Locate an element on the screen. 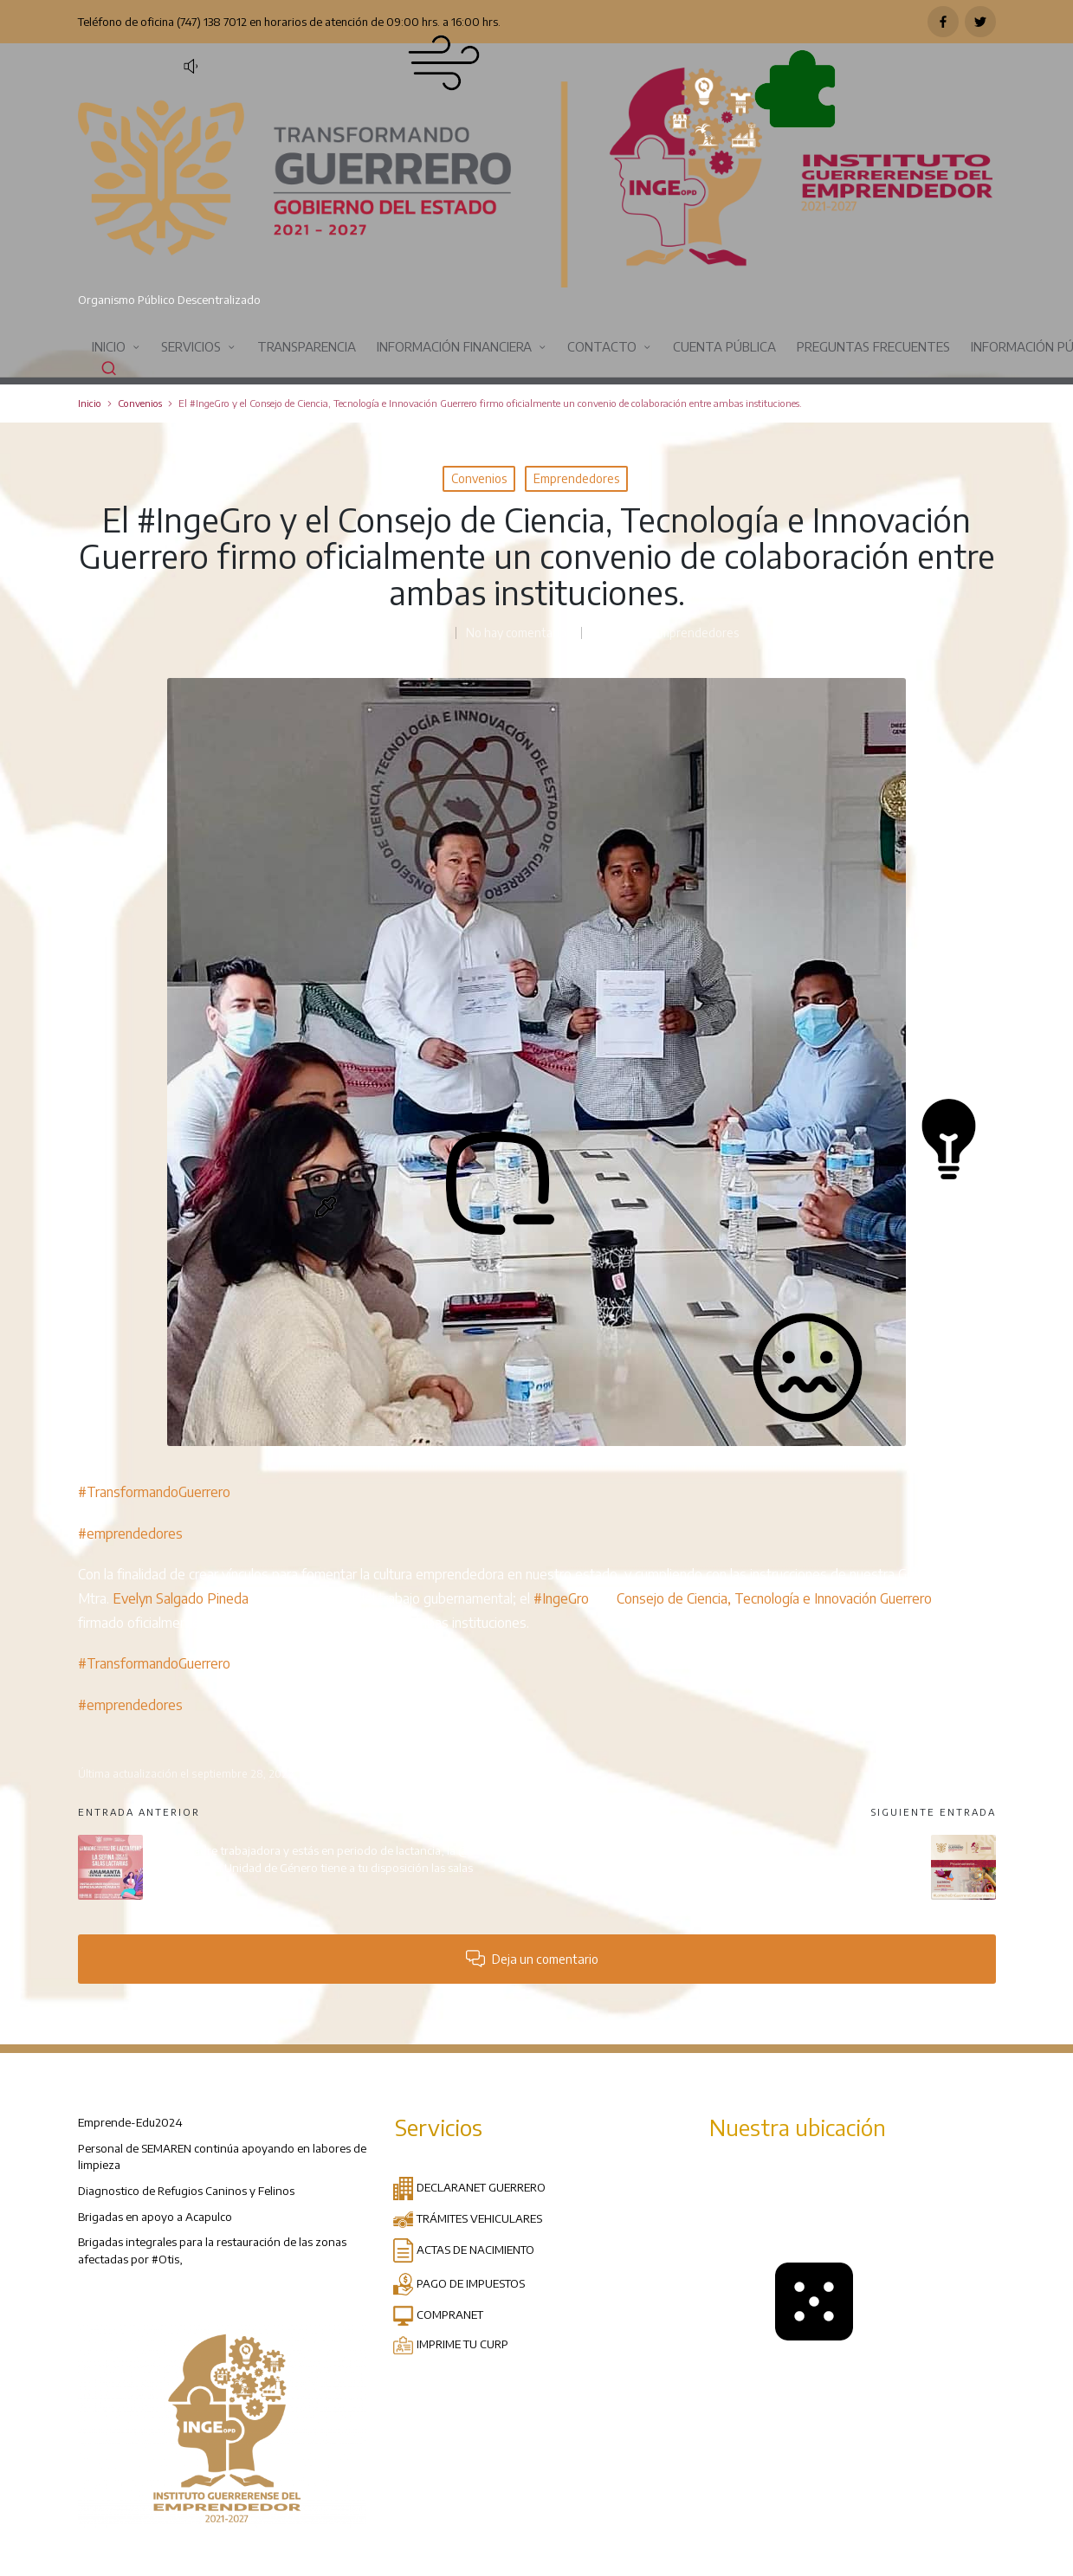 The image size is (1073, 2576). roll dice or randomize selection is located at coordinates (814, 2302).